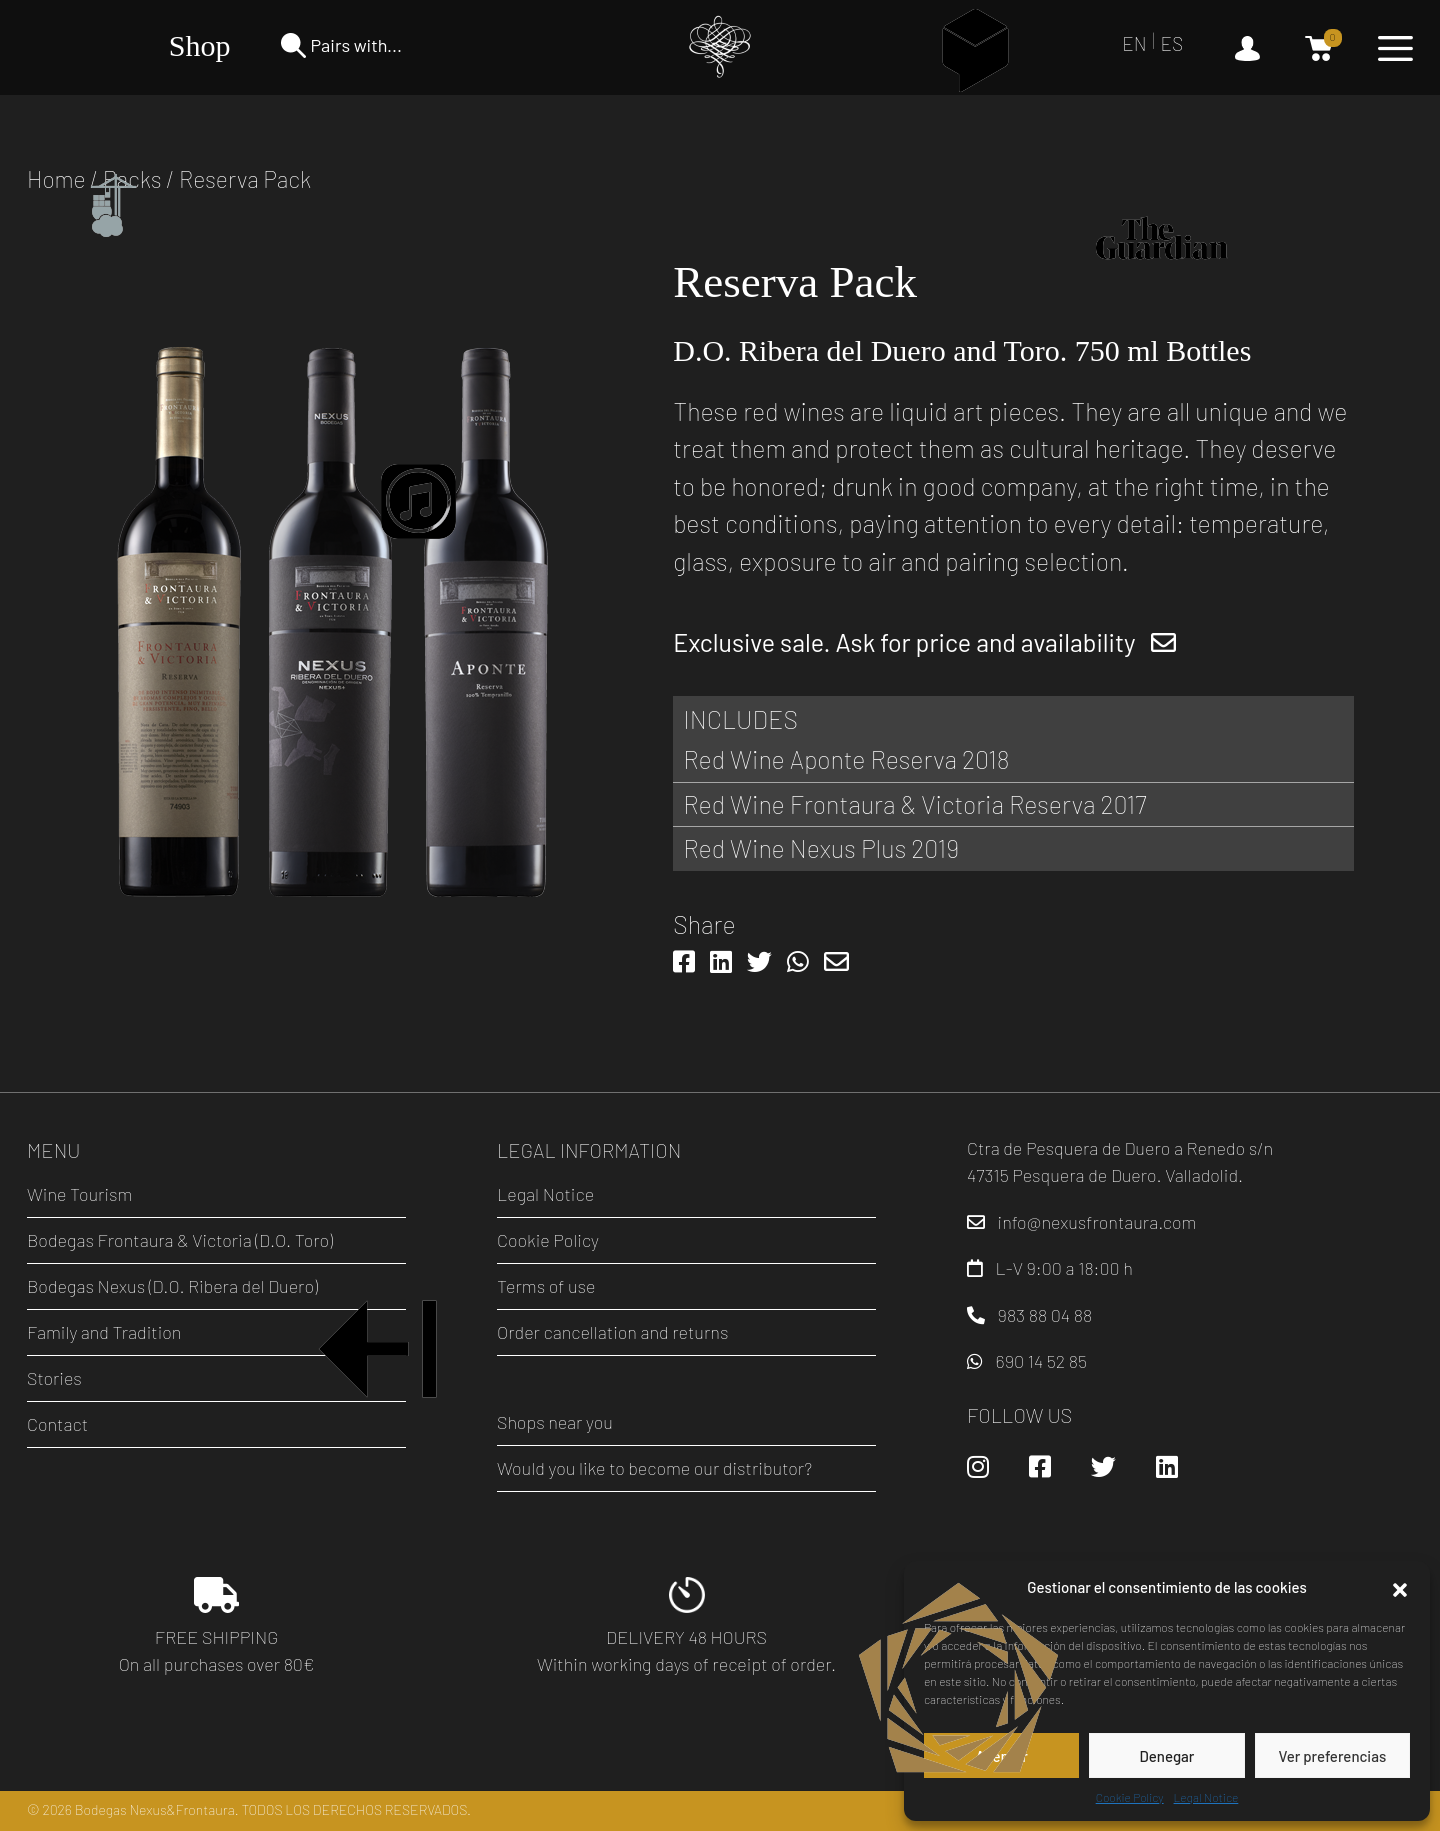 This screenshot has width=1440, height=1831. I want to click on expand panel to the left, so click(381, 1349).